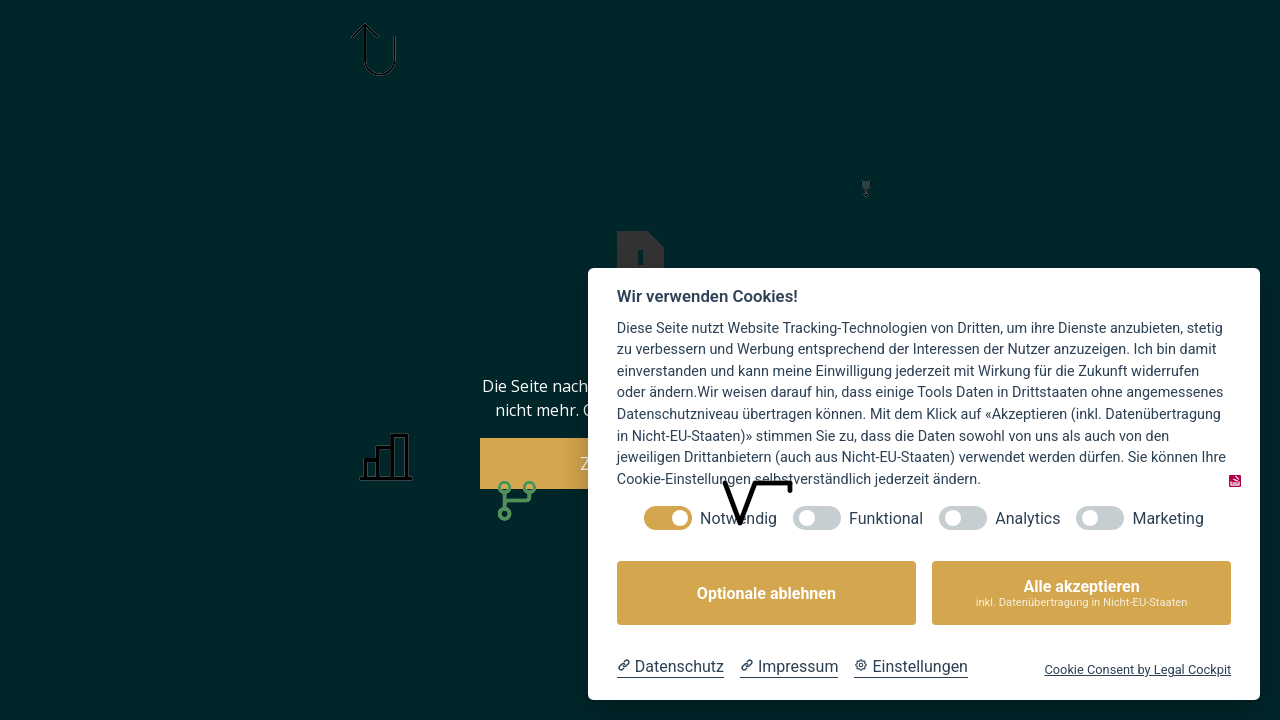  Describe the element at coordinates (755, 498) in the screenshot. I see `enter or calculate a square root value` at that location.